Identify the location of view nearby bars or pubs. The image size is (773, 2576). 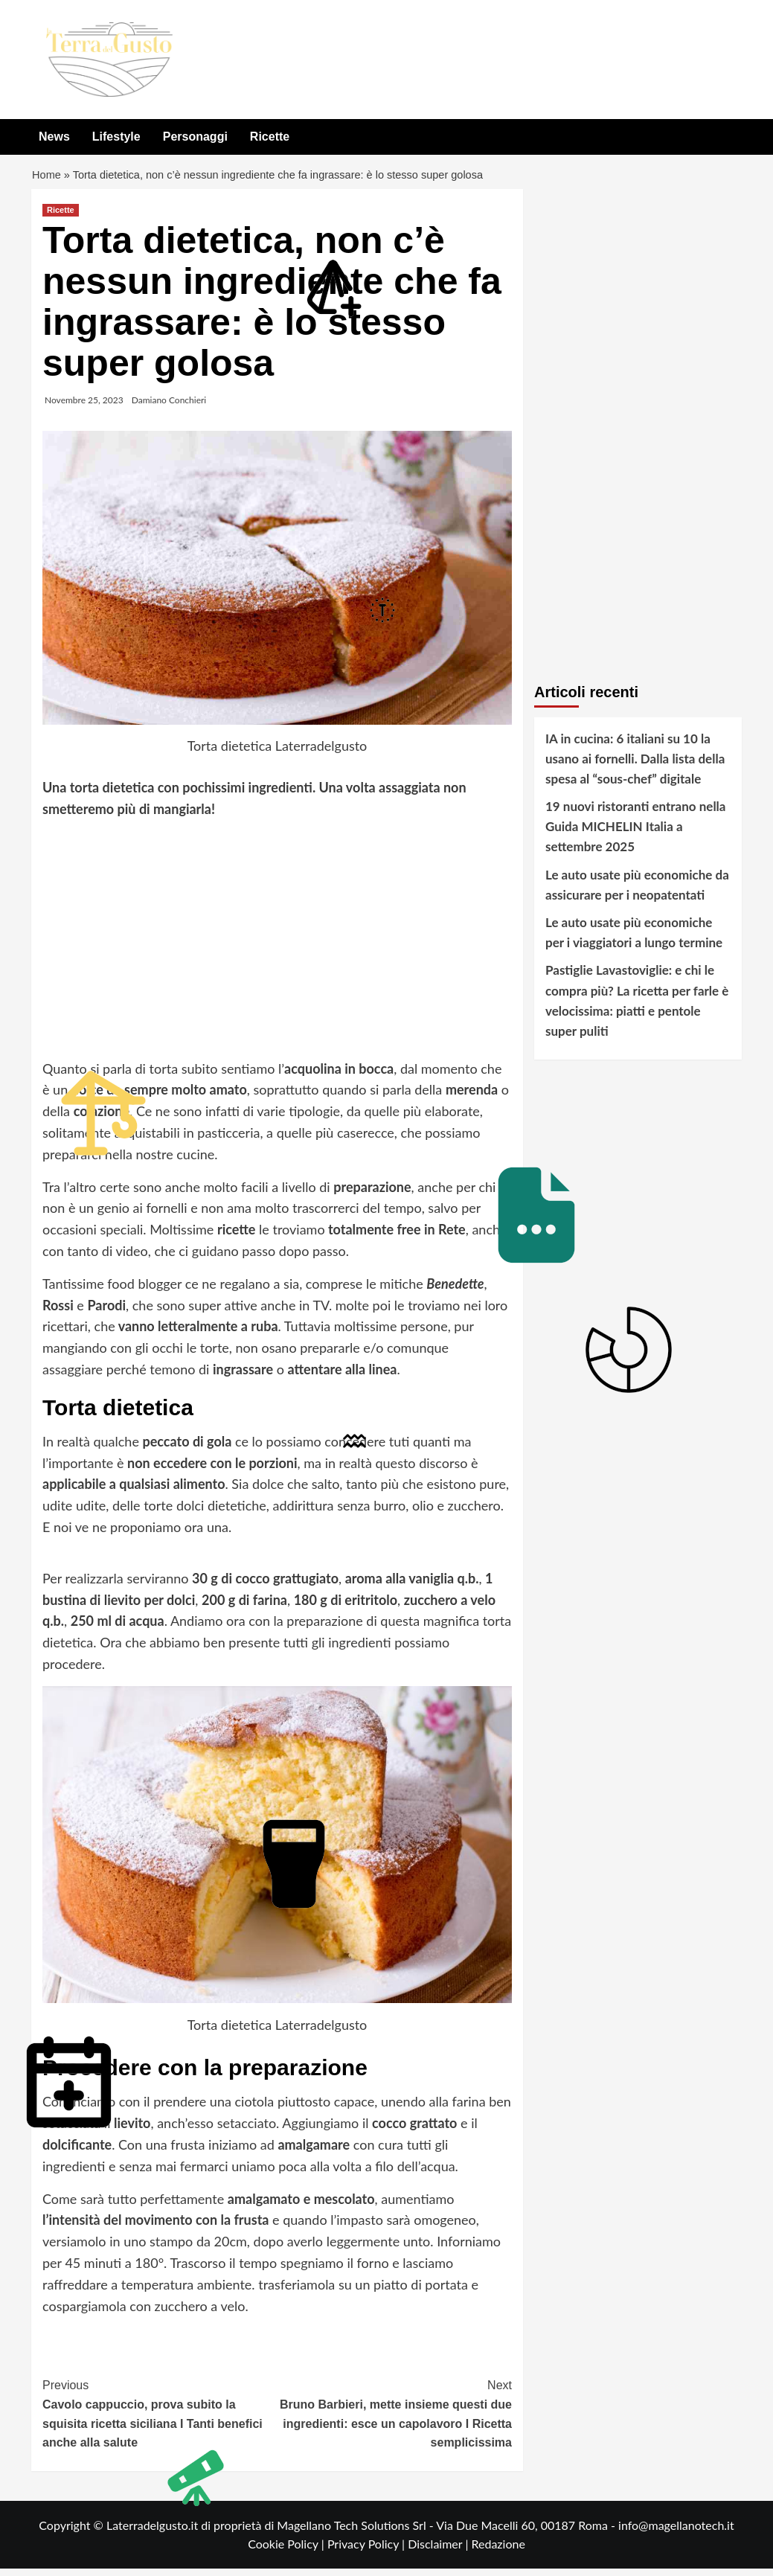
(294, 1864).